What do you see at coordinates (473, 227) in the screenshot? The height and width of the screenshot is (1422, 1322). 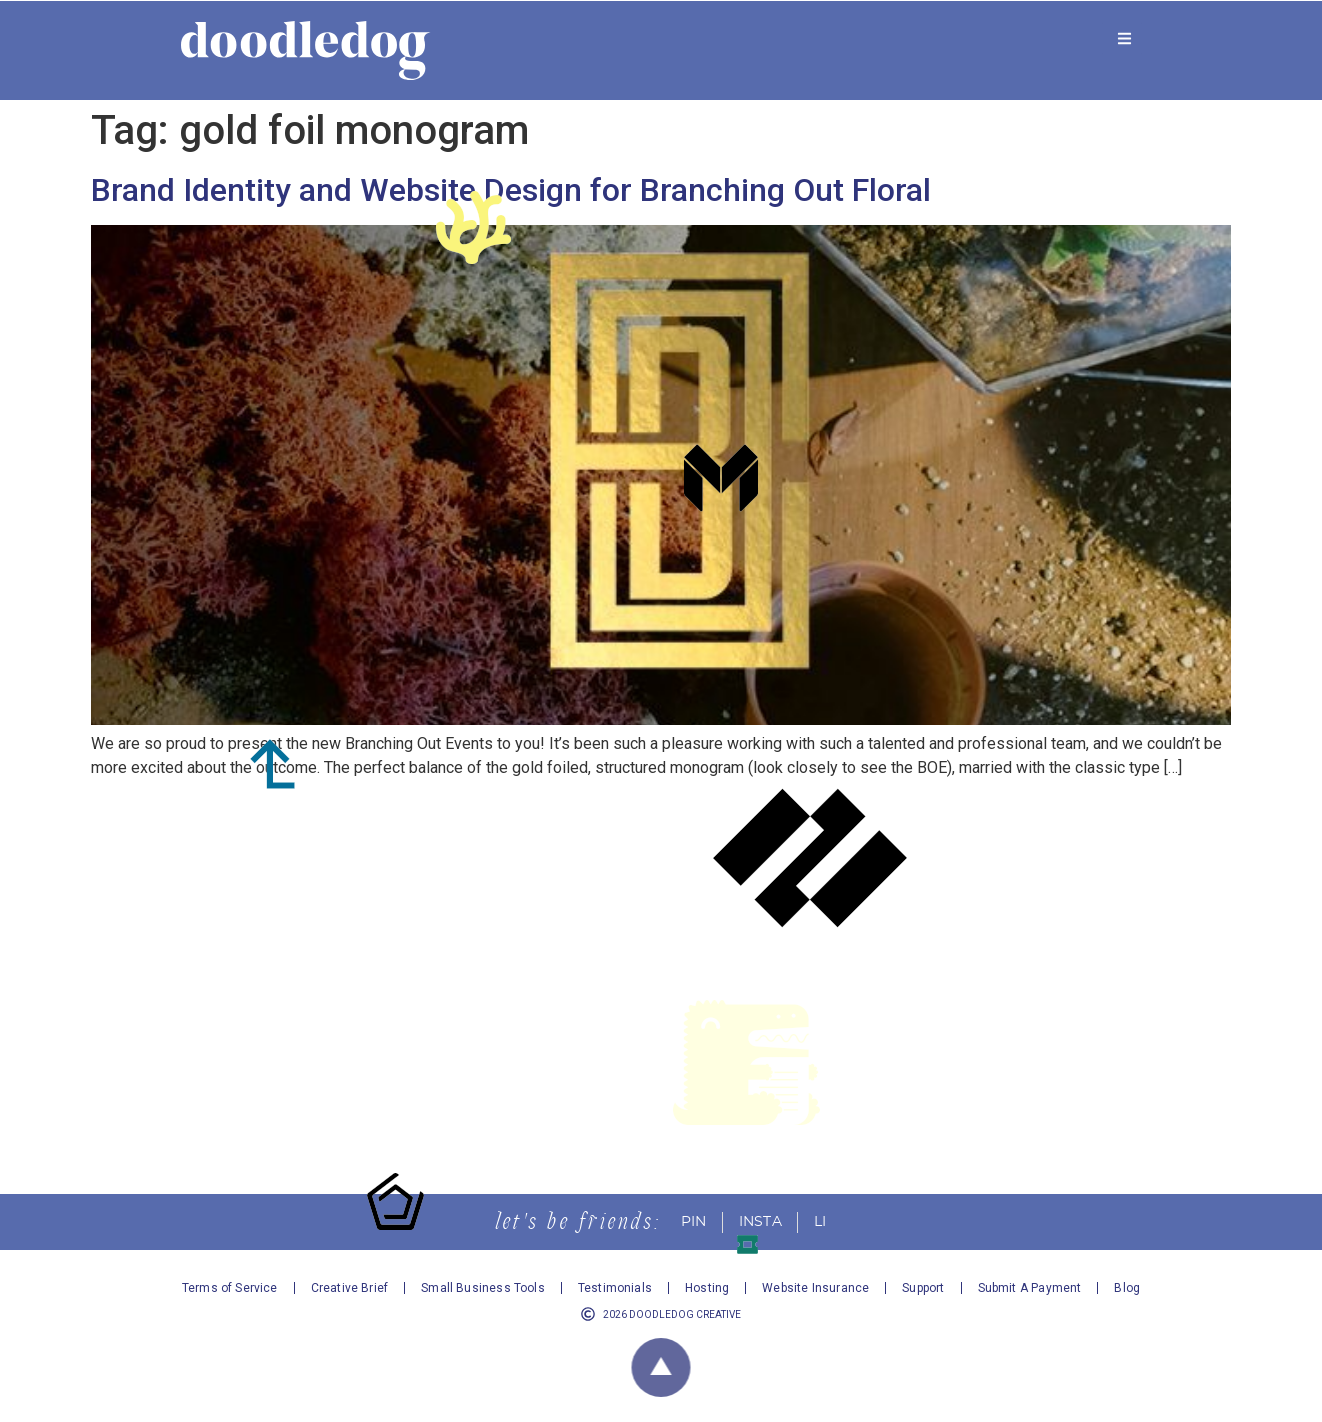 I see `open VSCodium application` at bounding box center [473, 227].